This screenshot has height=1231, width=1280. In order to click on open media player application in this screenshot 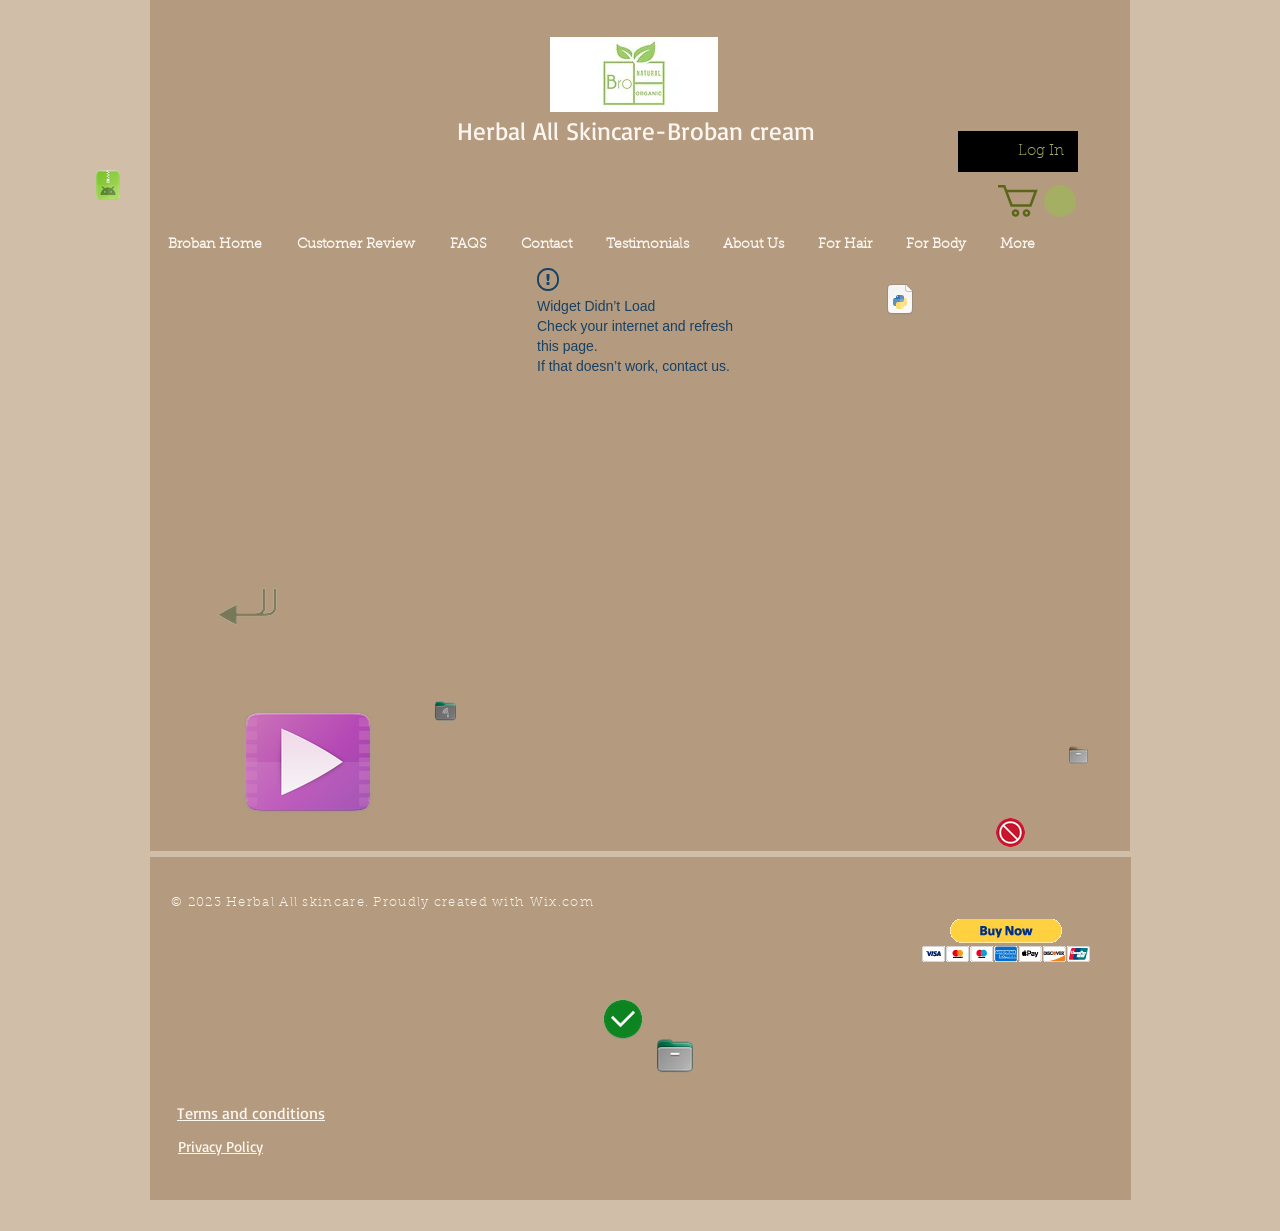, I will do `click(308, 762)`.